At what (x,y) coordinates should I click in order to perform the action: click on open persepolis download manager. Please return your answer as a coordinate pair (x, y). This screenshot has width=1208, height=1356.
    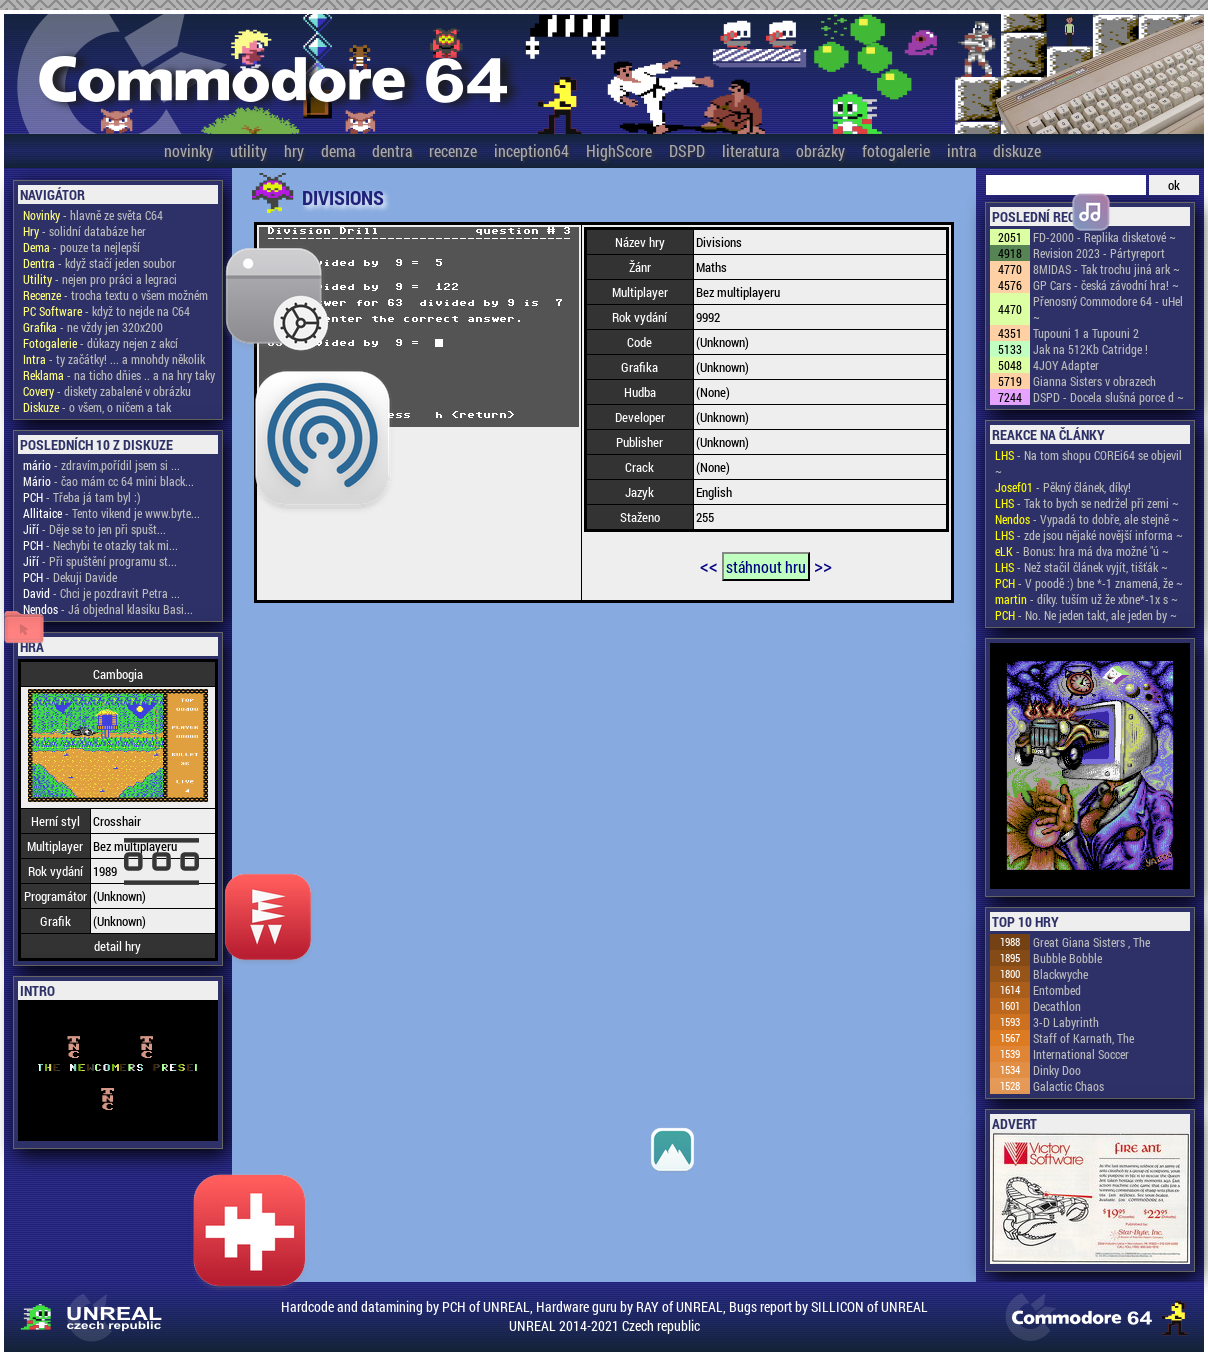
    Looking at the image, I should click on (268, 917).